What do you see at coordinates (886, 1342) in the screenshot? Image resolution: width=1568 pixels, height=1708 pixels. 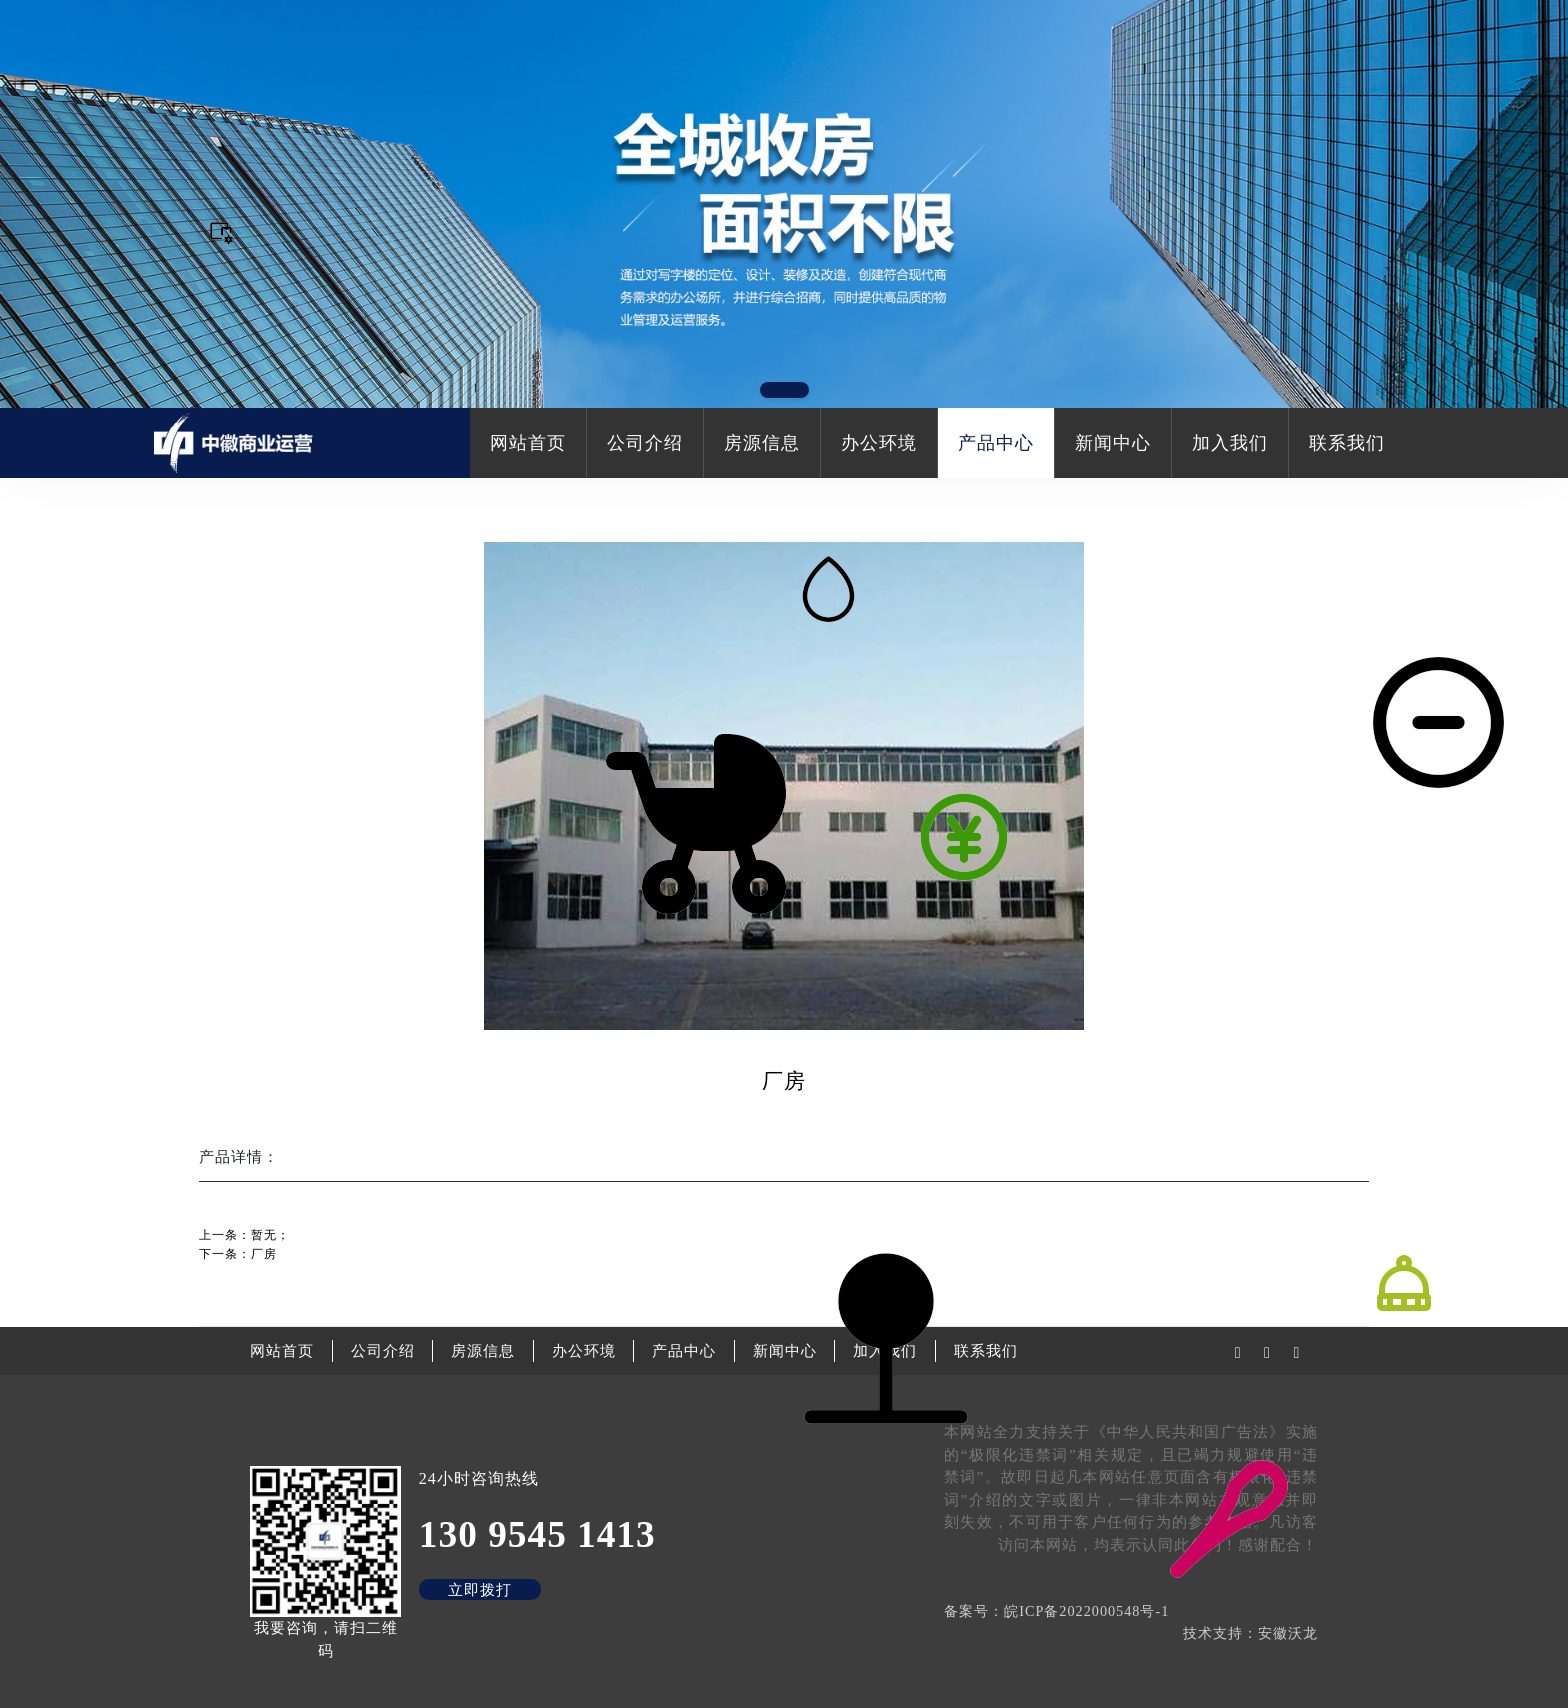 I see `mark a location on the map` at bounding box center [886, 1342].